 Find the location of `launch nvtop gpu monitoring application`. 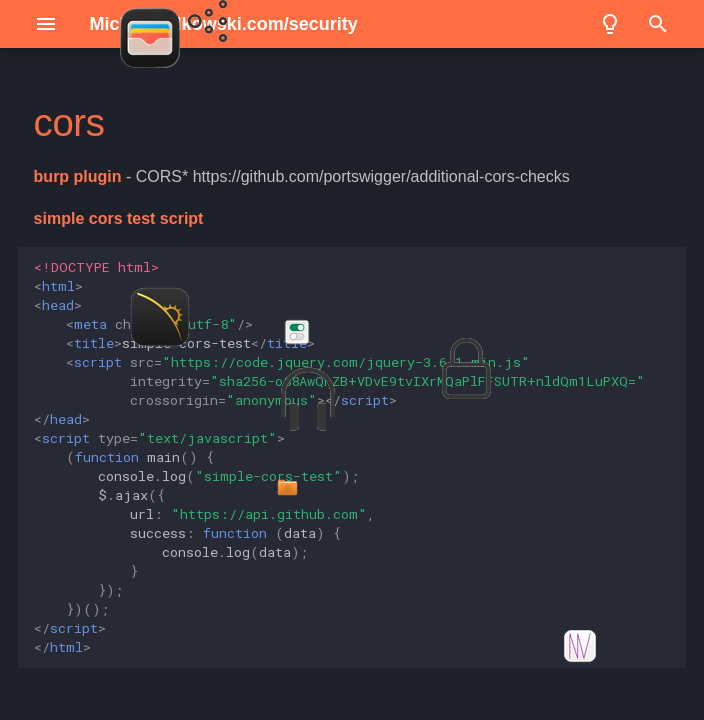

launch nvtop gpu monitoring application is located at coordinates (580, 646).